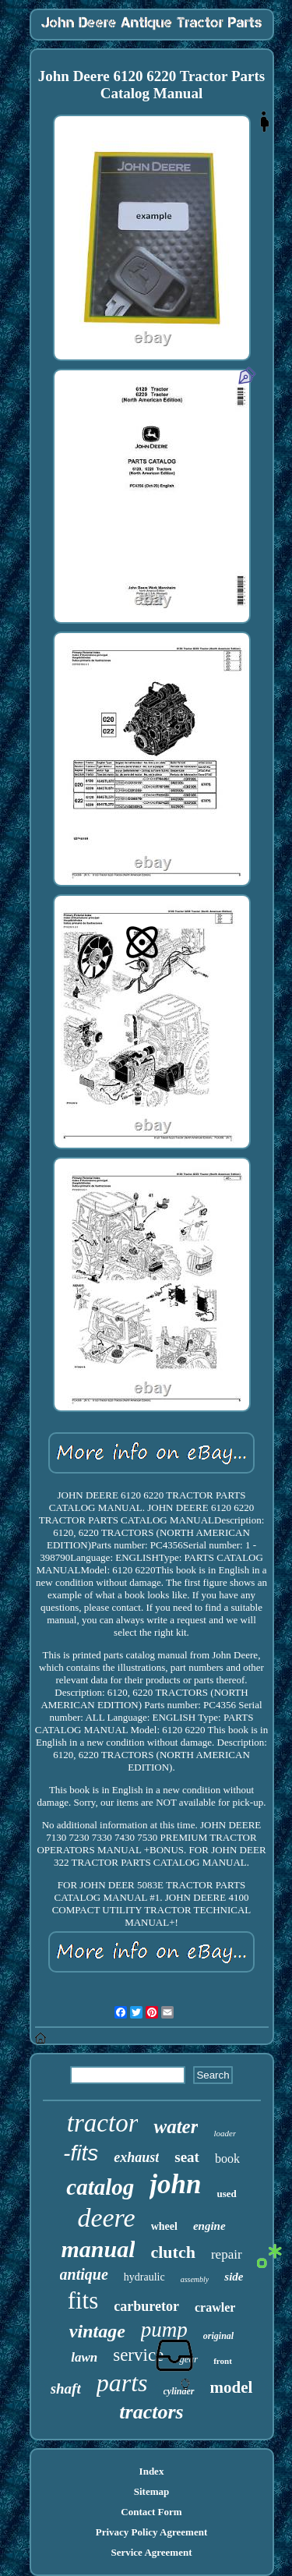 This screenshot has width=292, height=2576. What do you see at coordinates (246, 377) in the screenshot?
I see `access drawing or illustration tools` at bounding box center [246, 377].